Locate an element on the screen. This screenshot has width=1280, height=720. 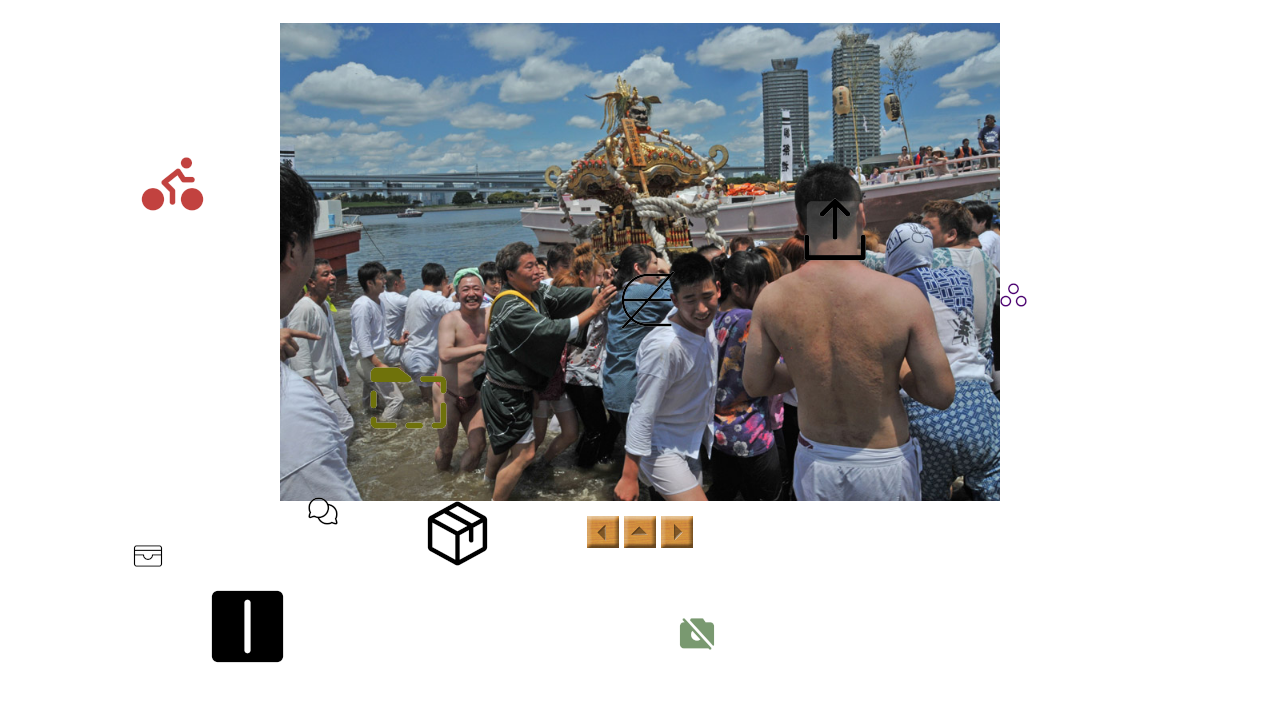
open chat or messaging is located at coordinates (323, 511).